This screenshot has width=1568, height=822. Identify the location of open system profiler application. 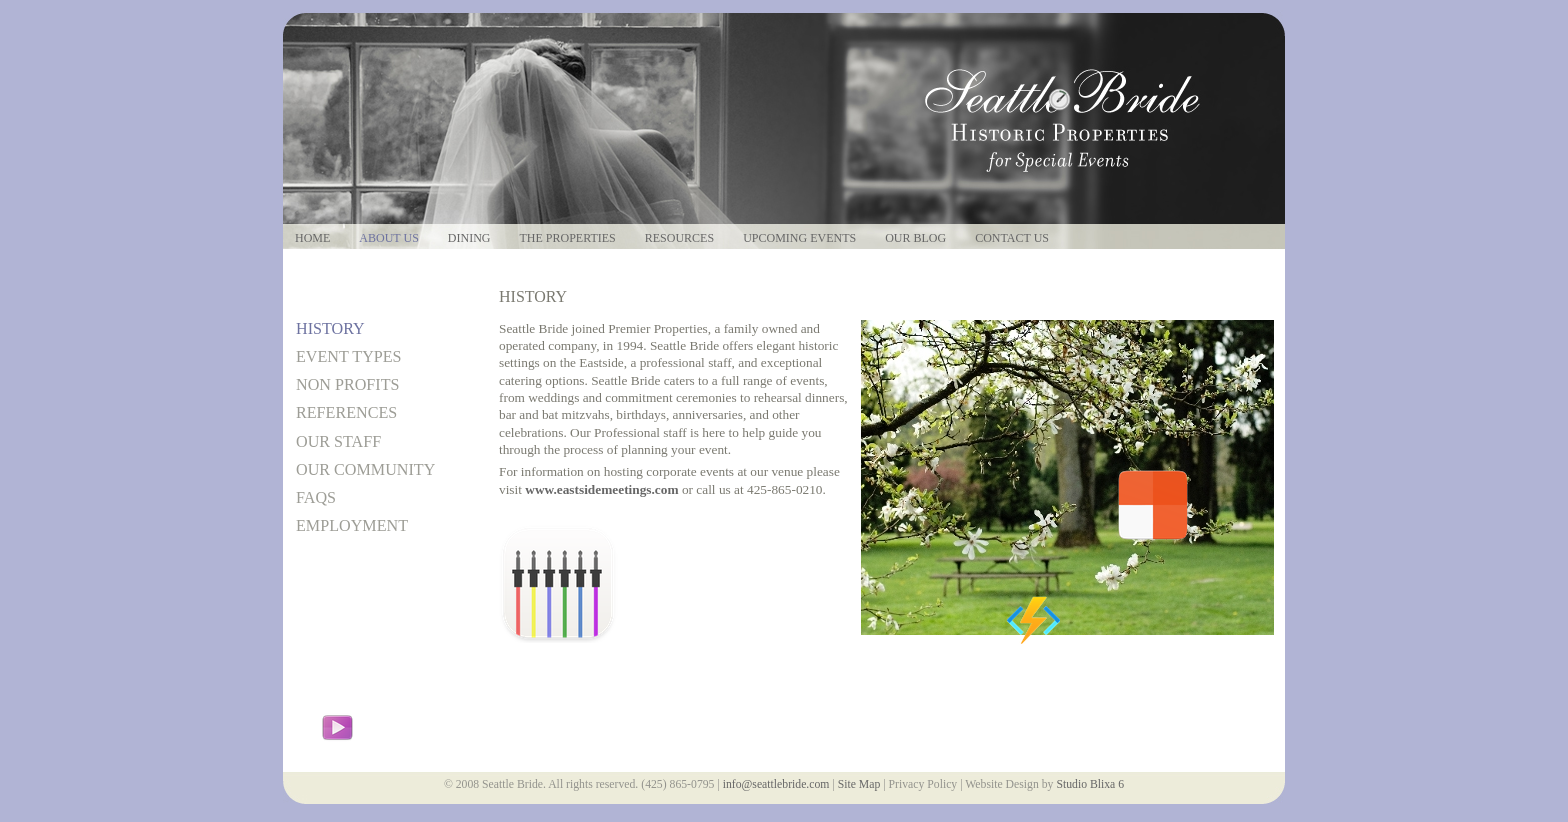
(1059, 99).